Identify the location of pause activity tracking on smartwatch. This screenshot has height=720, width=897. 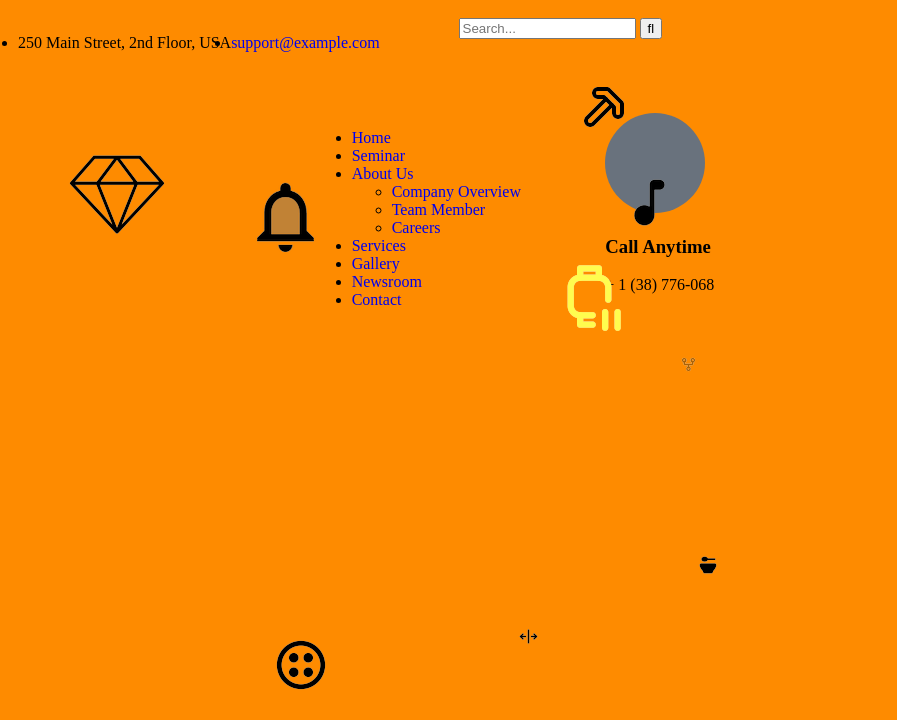
(589, 296).